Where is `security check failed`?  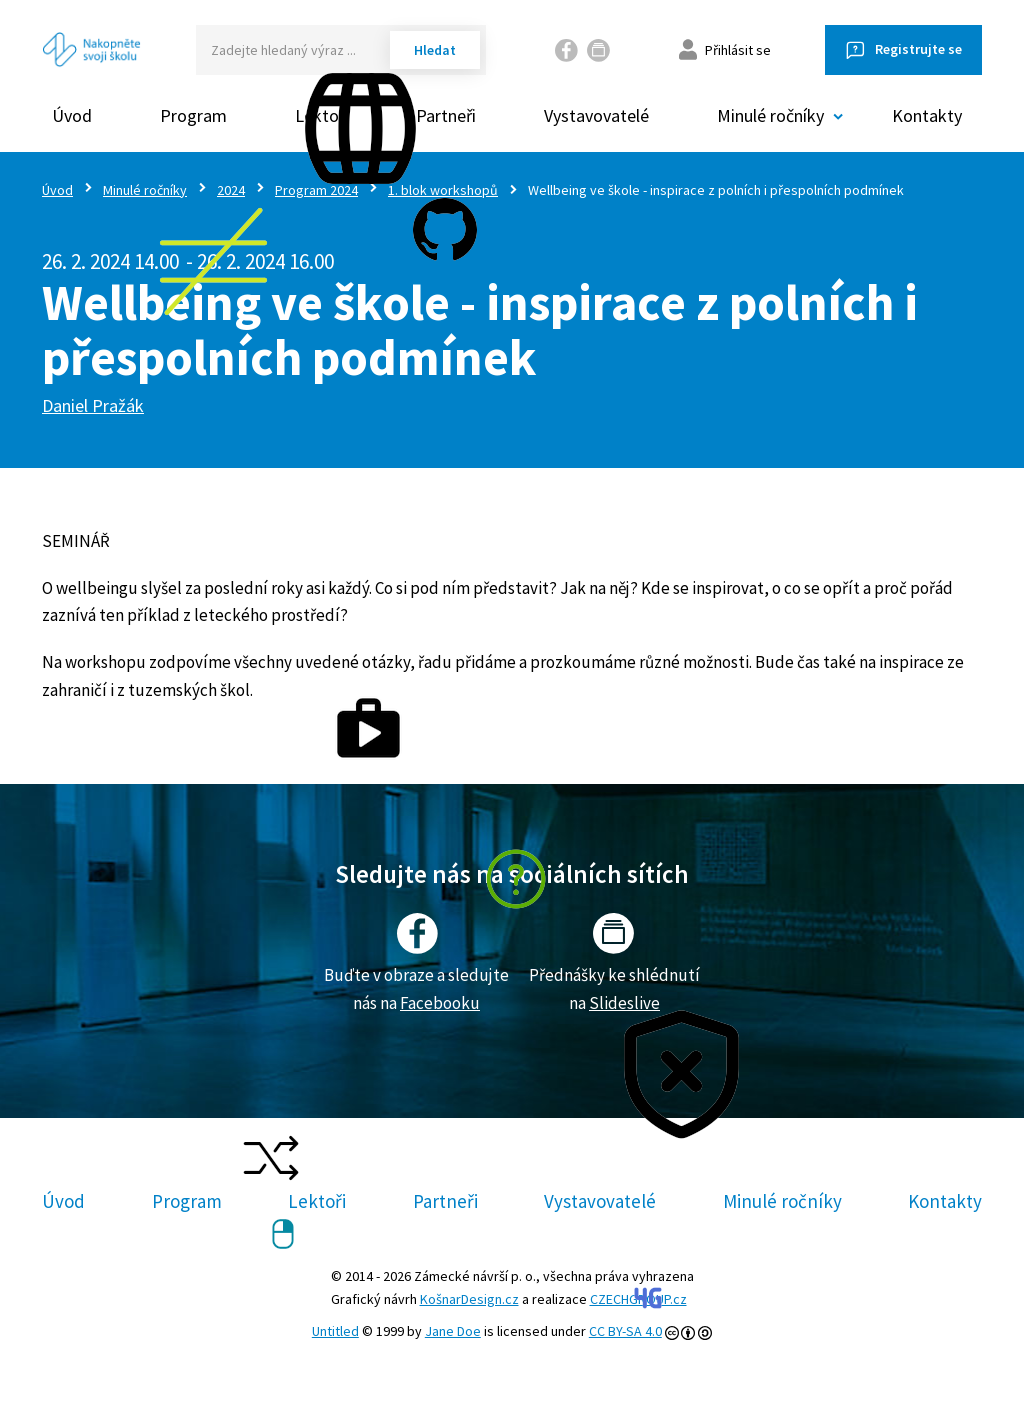
security check failed is located at coordinates (681, 1075).